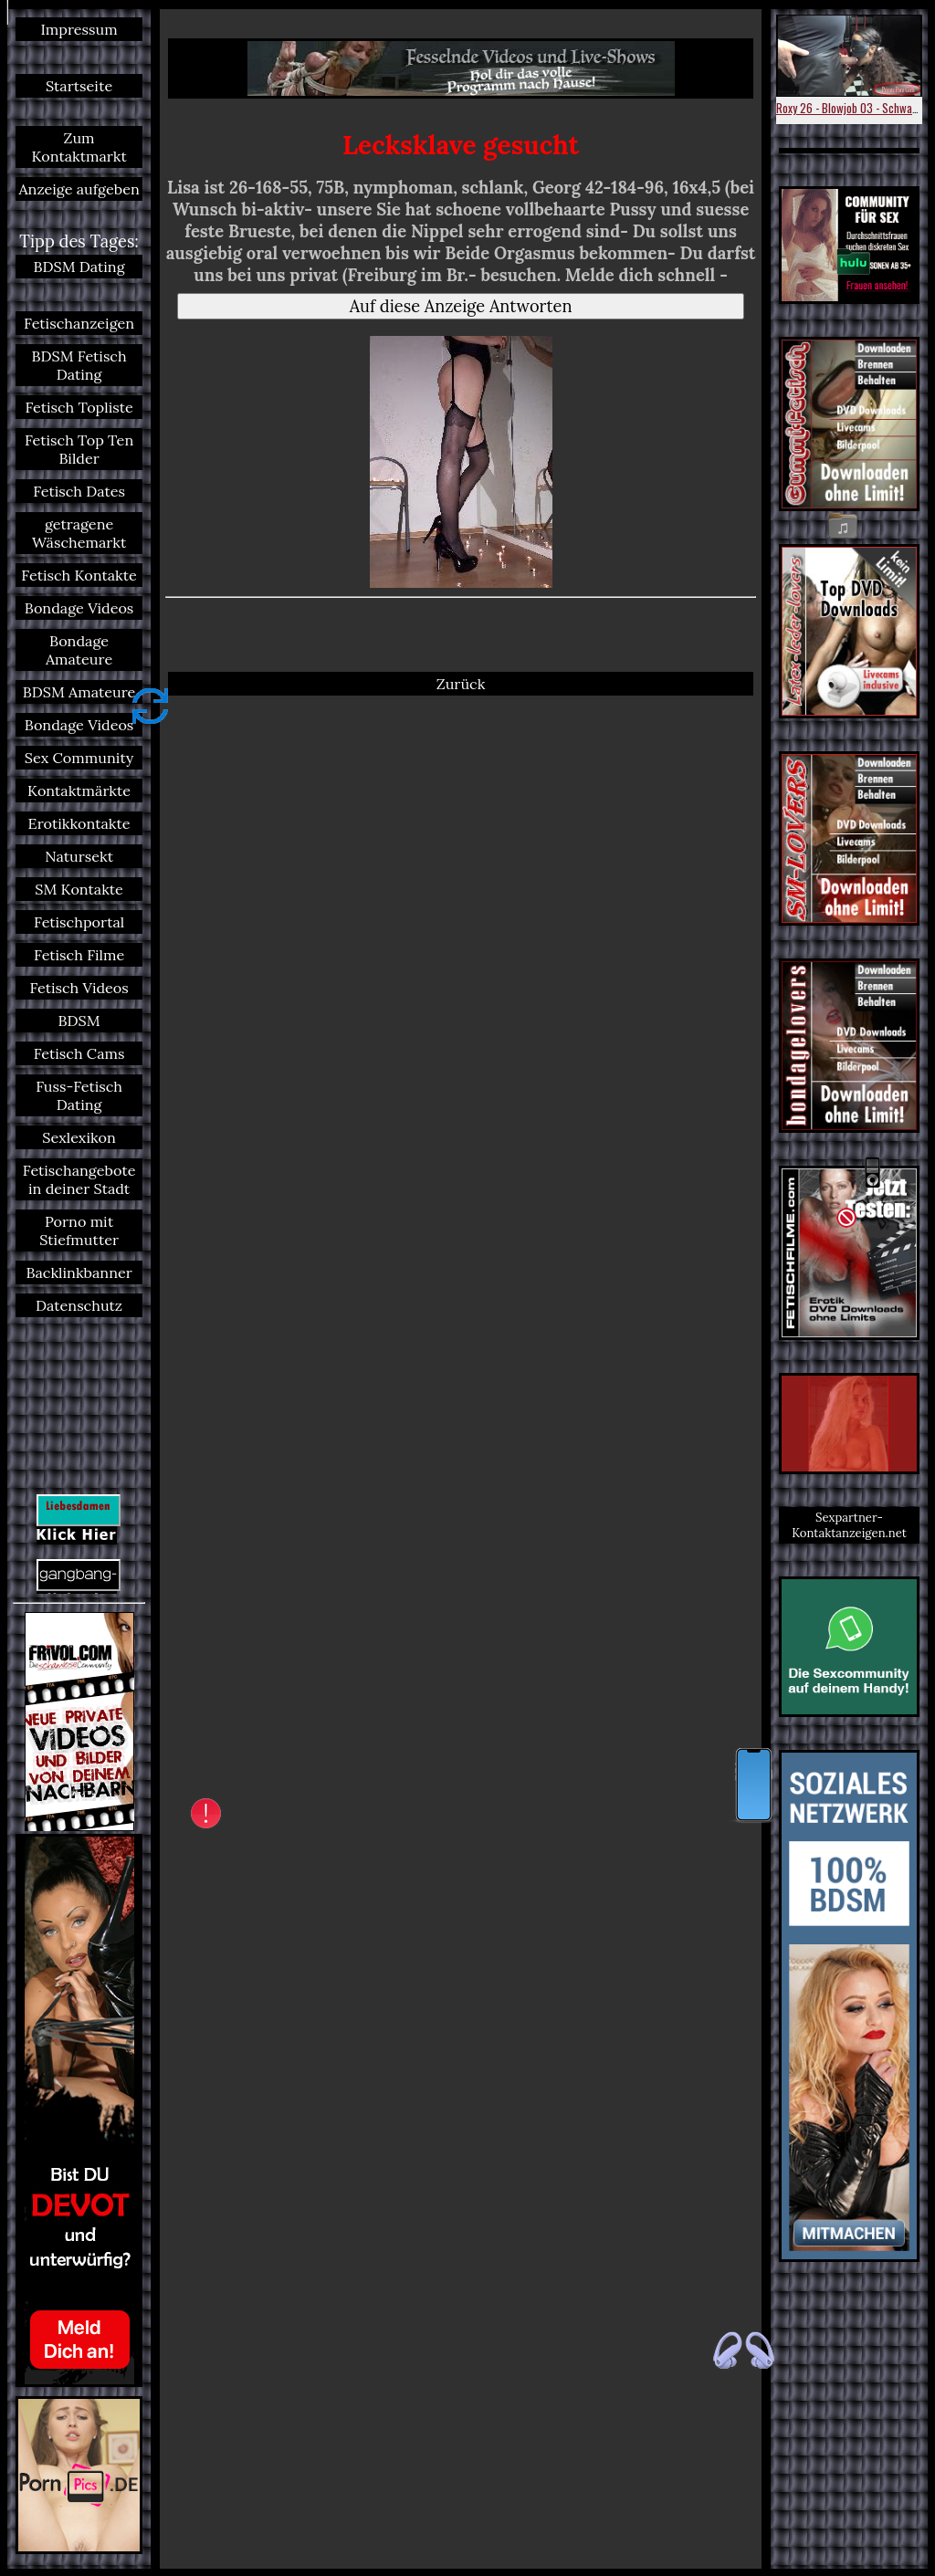  What do you see at coordinates (753, 1785) in the screenshot?
I see `iPhone 13 device icon` at bounding box center [753, 1785].